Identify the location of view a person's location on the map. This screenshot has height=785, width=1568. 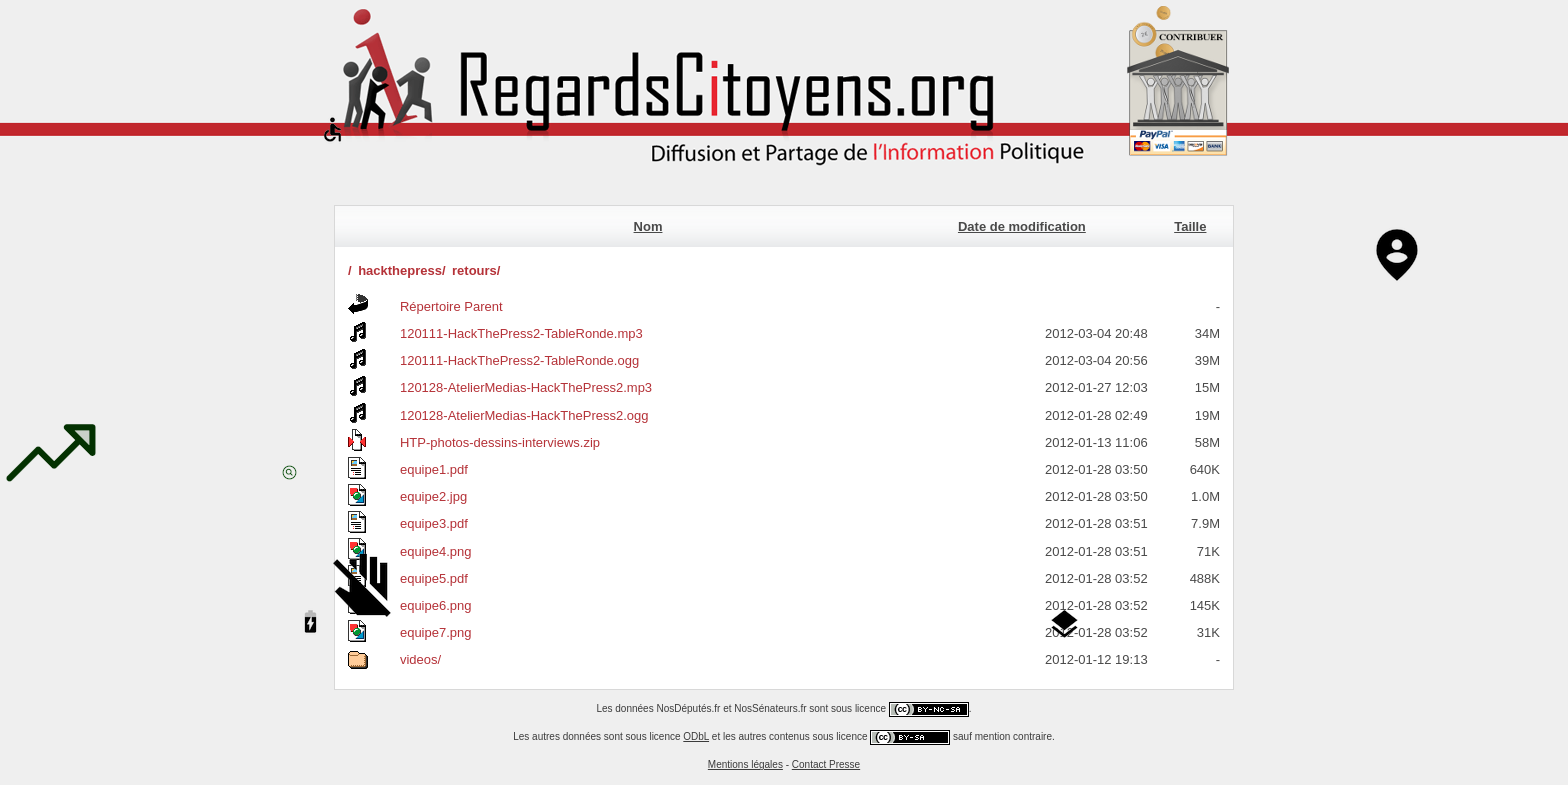
(1397, 255).